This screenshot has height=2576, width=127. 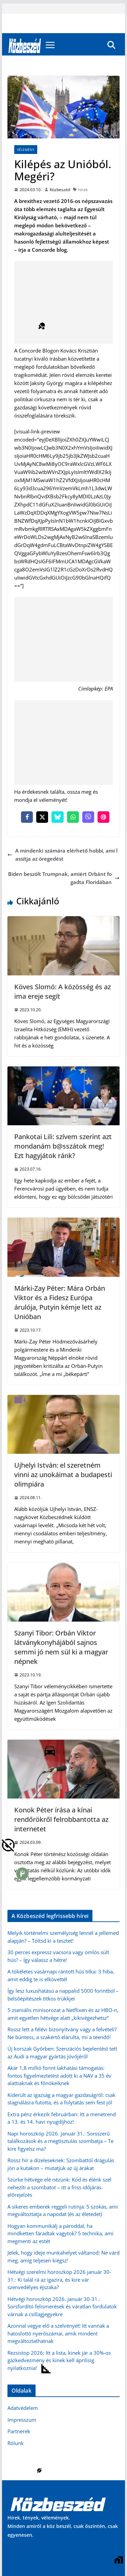 I want to click on switch between home and office mode, so click(x=119, y=2560).